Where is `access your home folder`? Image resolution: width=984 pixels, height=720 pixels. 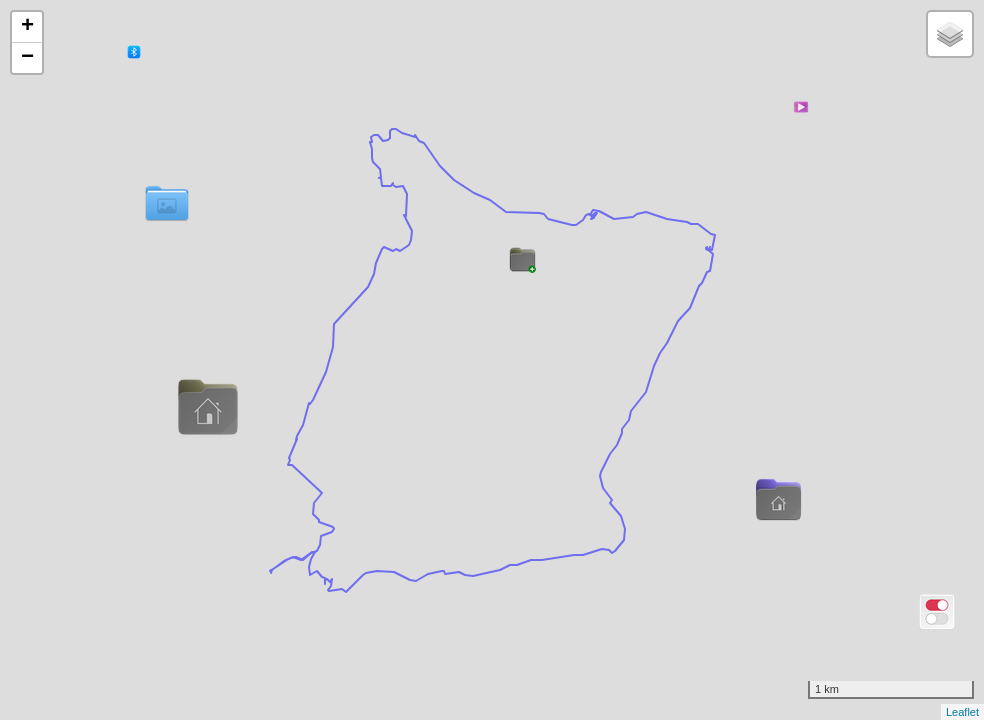 access your home folder is located at coordinates (778, 499).